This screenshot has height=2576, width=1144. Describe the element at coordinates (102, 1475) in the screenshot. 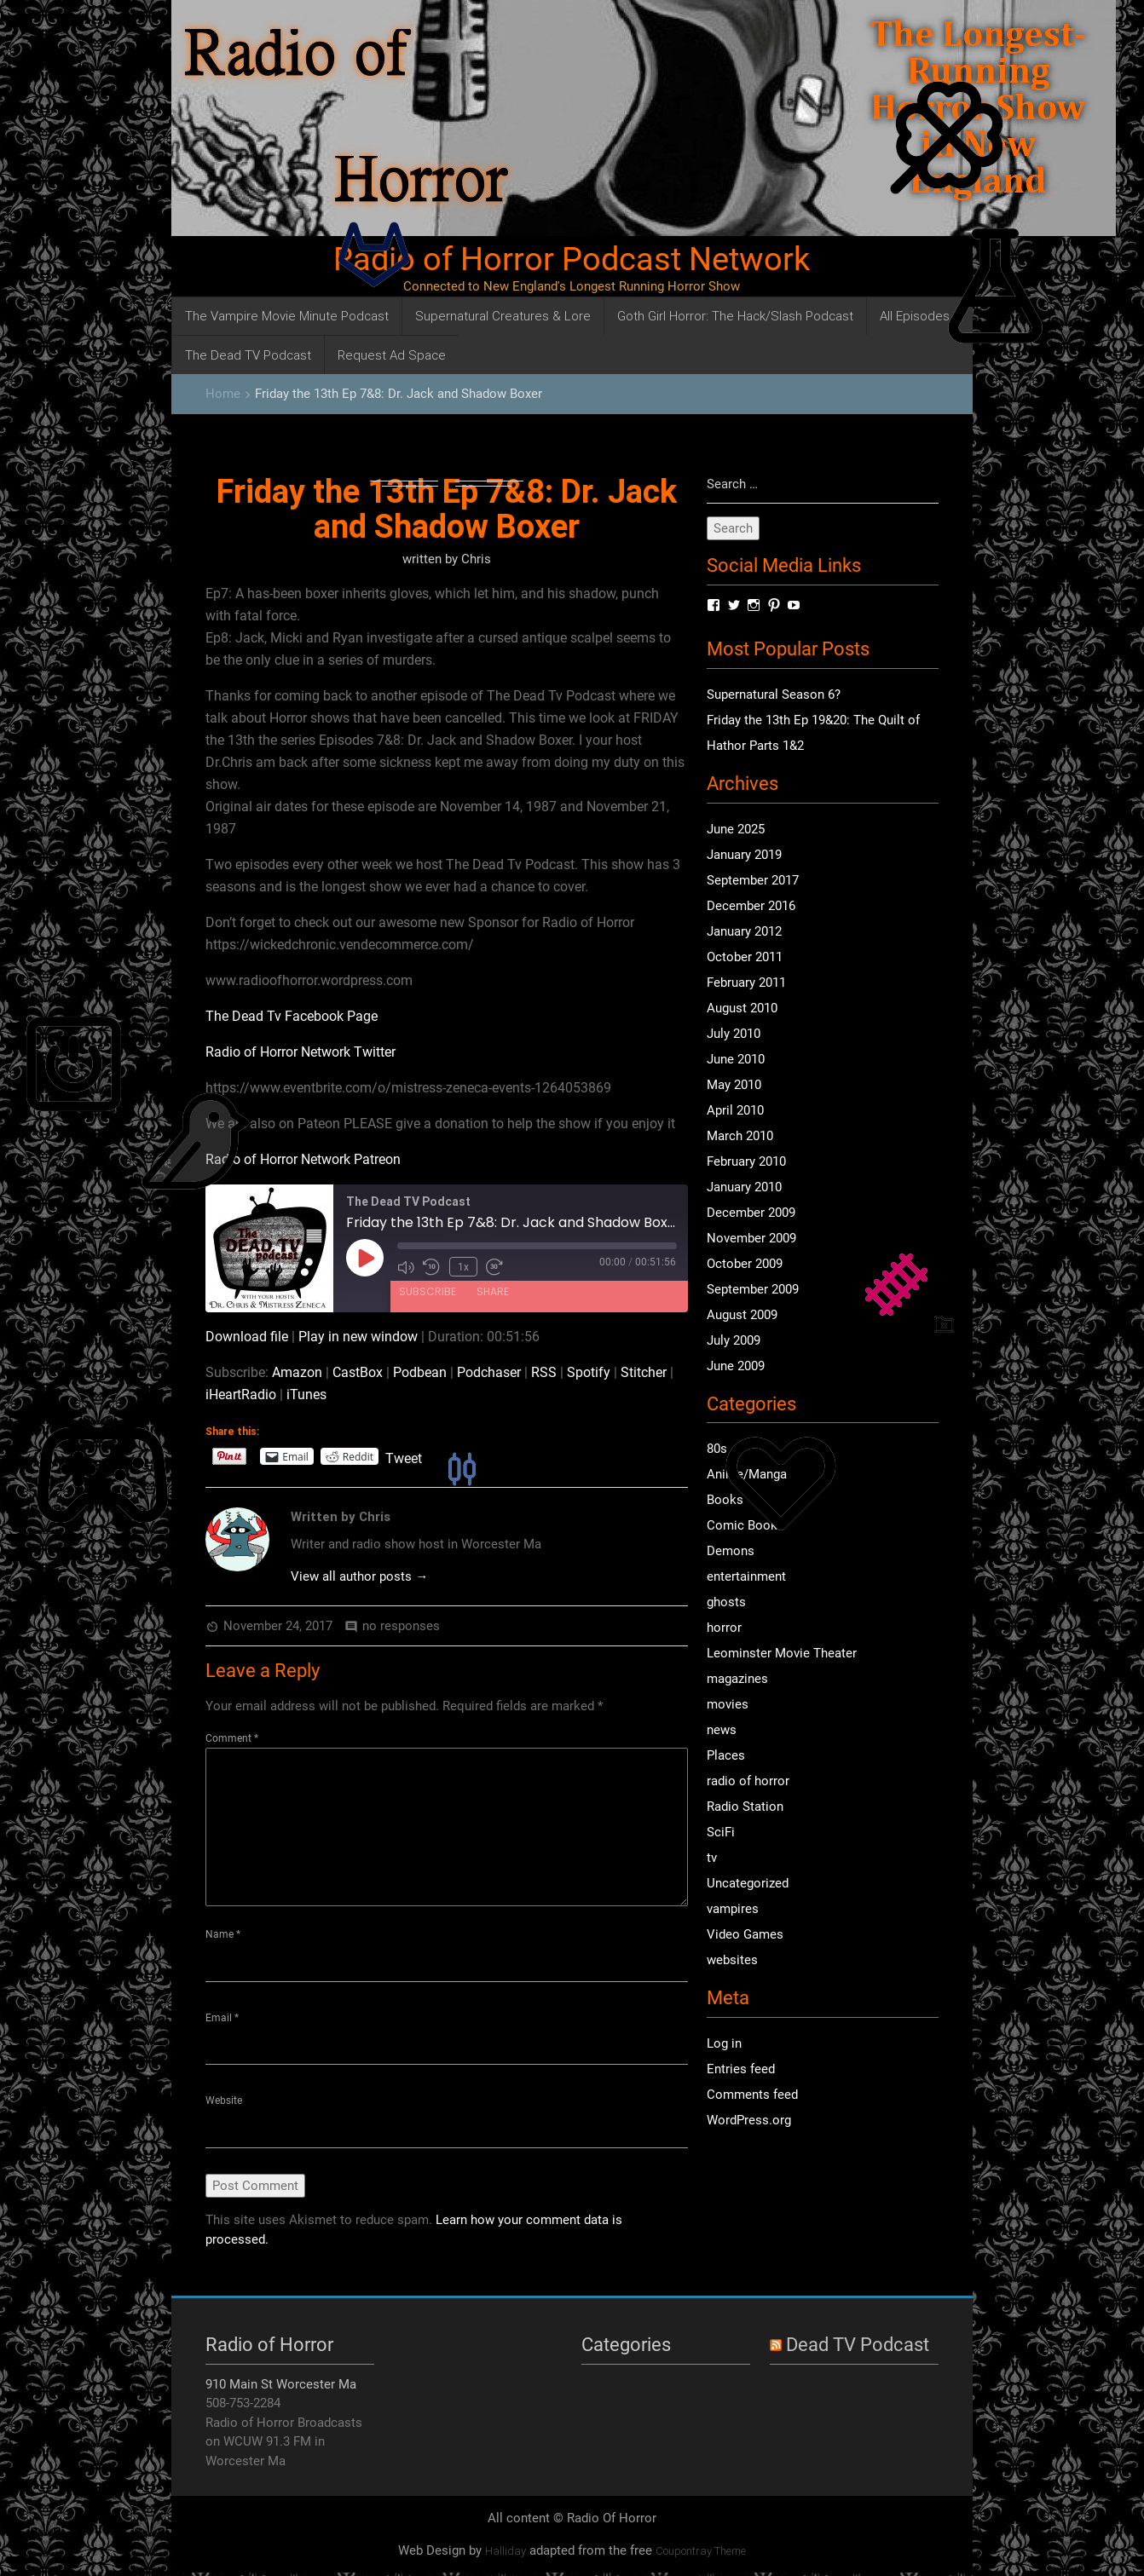

I see `access gaming or games section` at that location.